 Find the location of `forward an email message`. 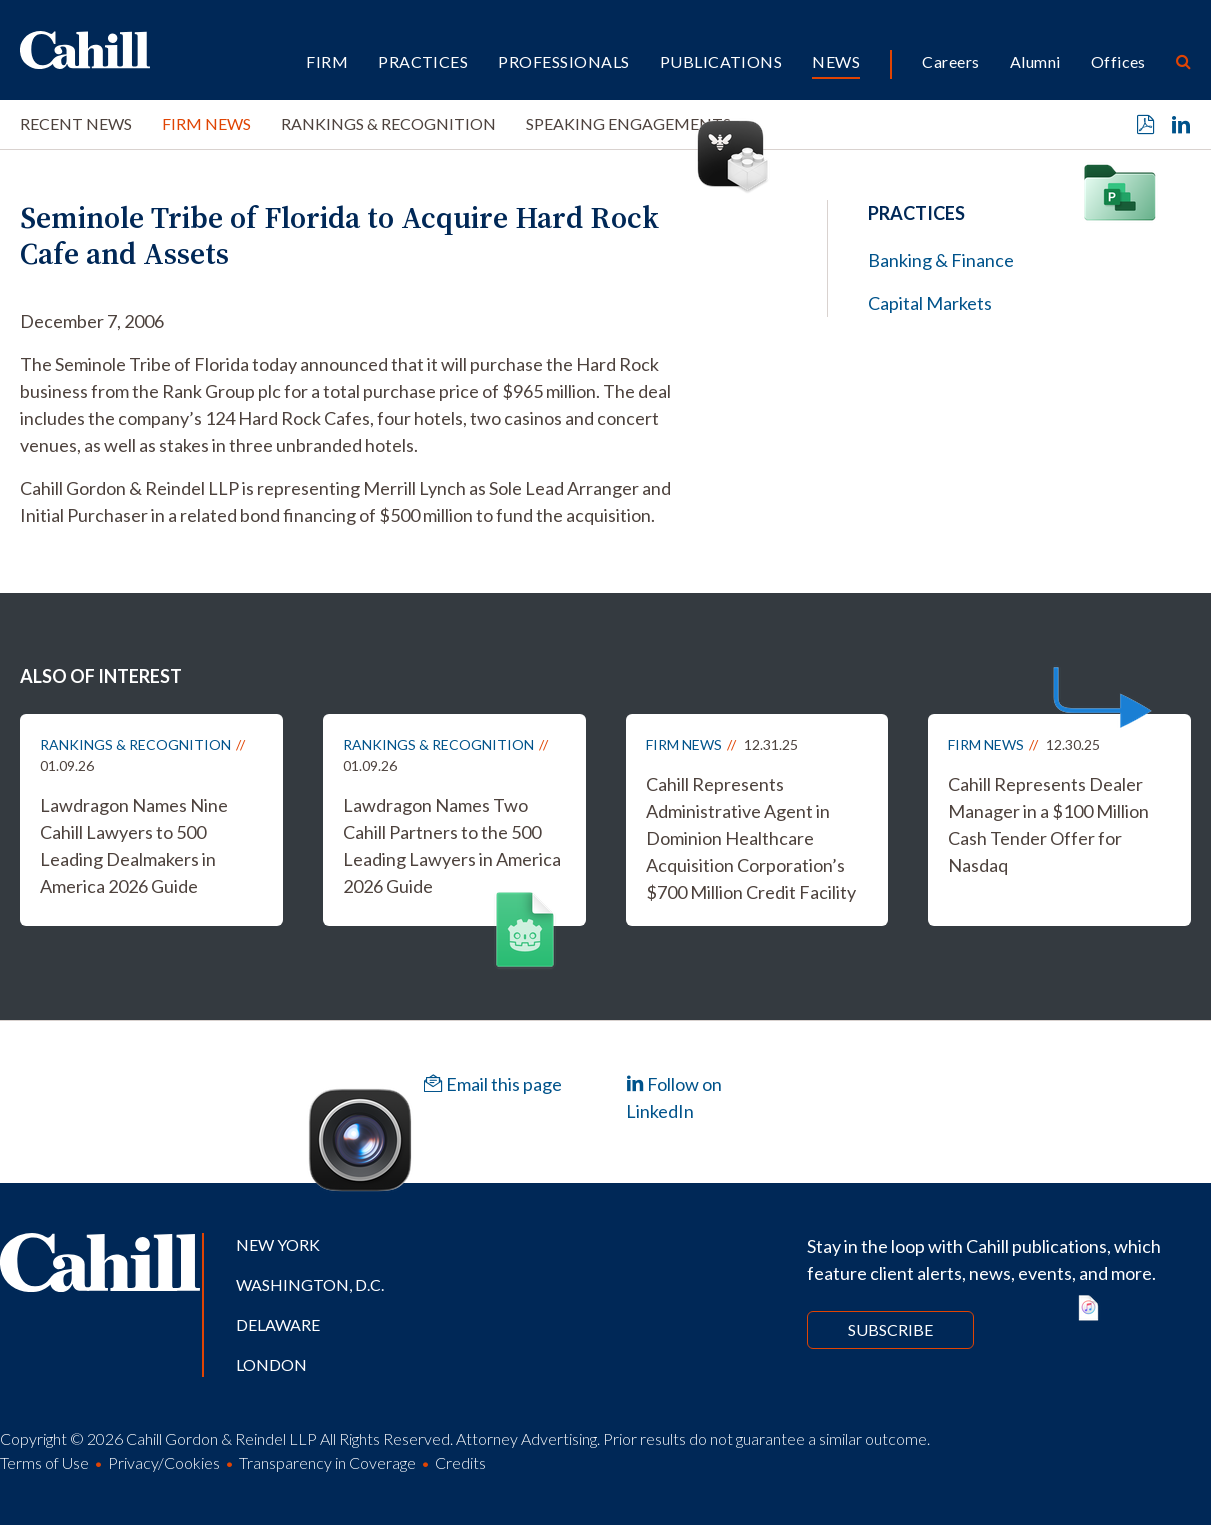

forward an email message is located at coordinates (1104, 697).